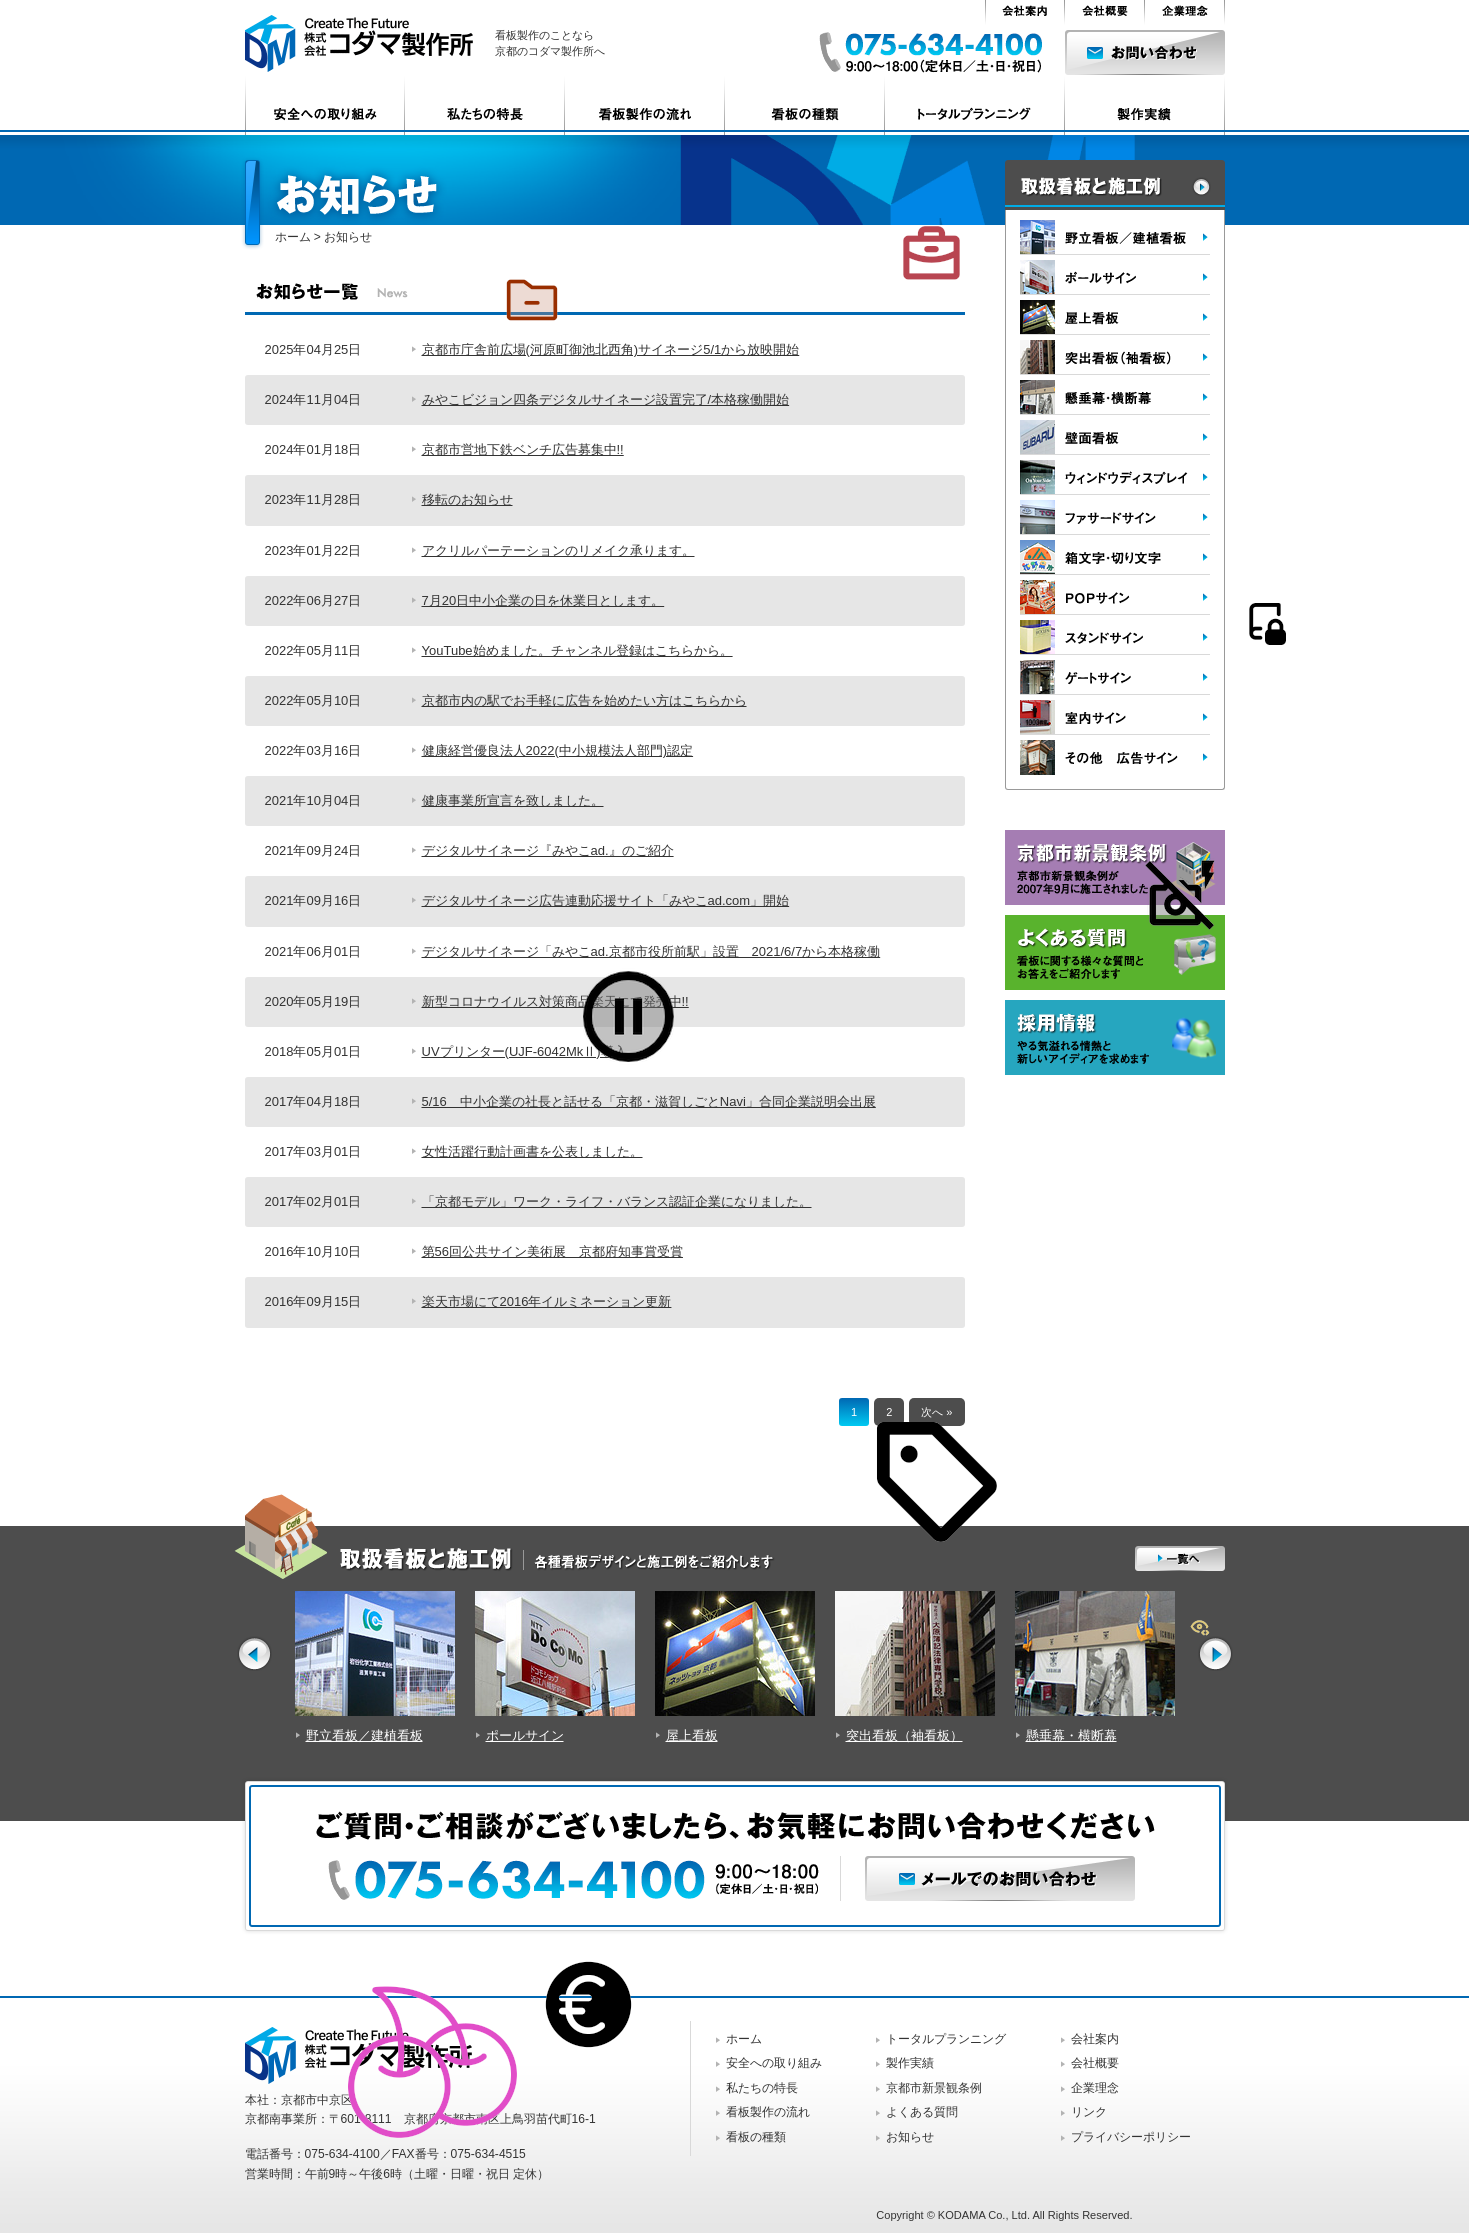 This screenshot has height=2233, width=1469. I want to click on view euro currency or pricing, so click(588, 2004).